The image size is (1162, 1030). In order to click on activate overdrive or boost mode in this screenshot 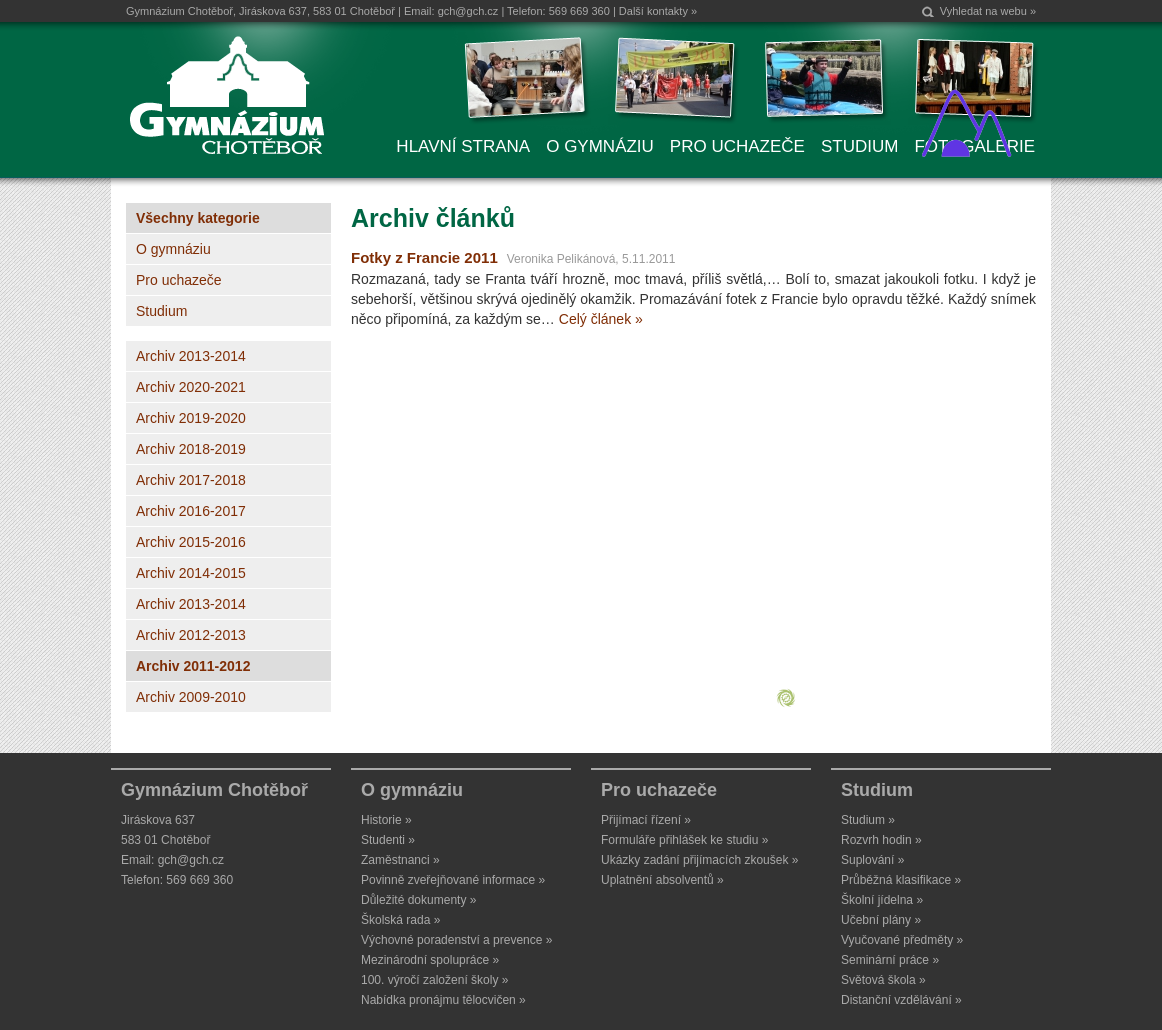, I will do `click(786, 698)`.